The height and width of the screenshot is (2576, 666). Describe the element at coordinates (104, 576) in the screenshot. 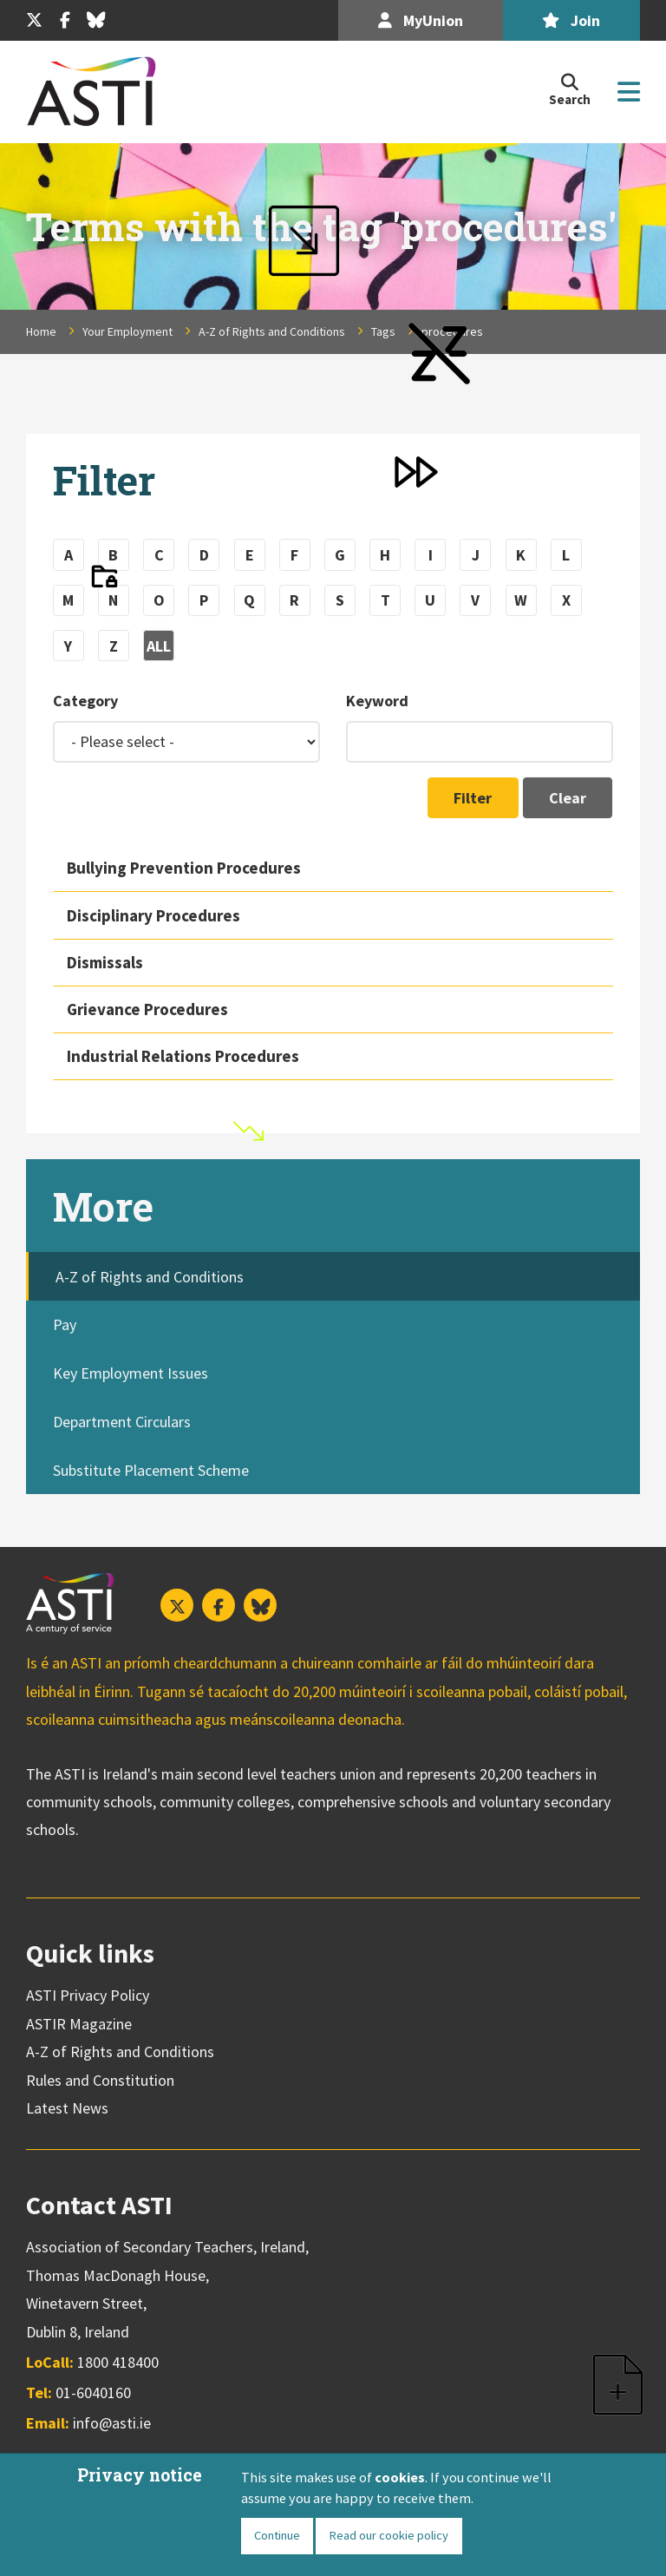

I see `access a password-protected folder` at that location.